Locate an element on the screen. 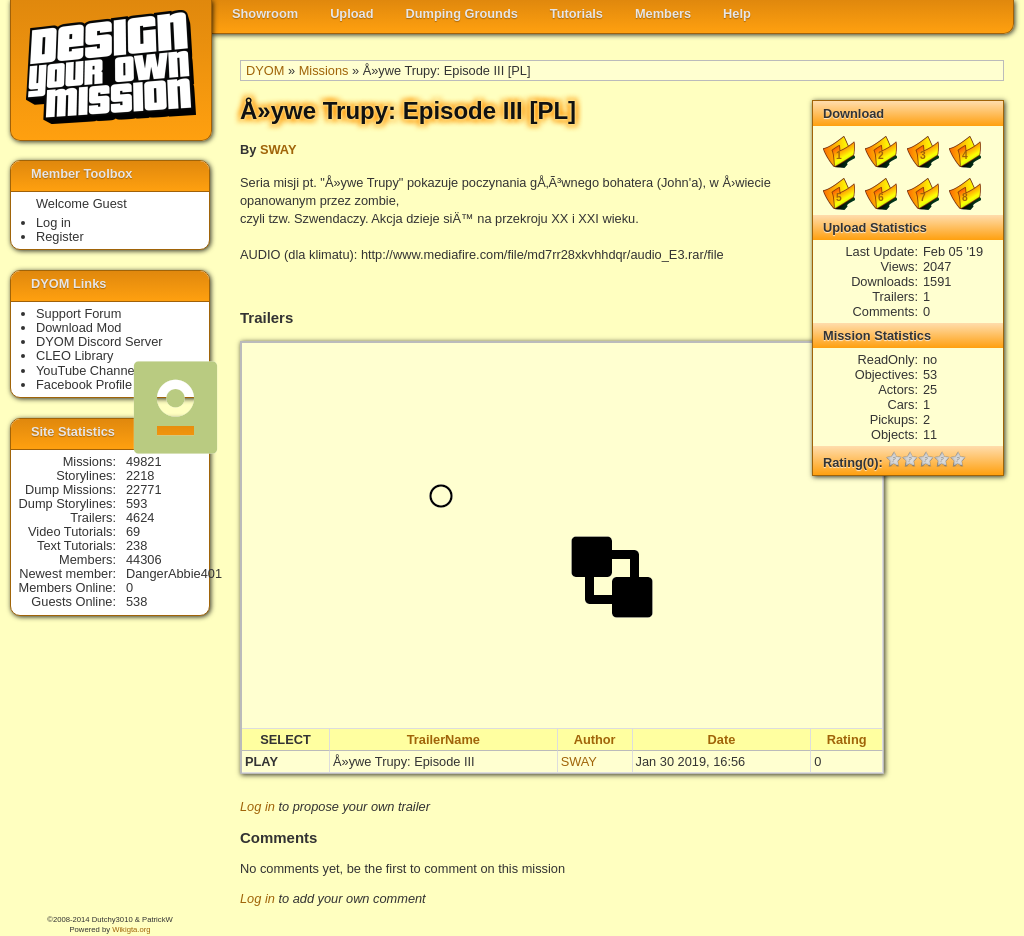  send selected object to back of layer stack is located at coordinates (612, 577).